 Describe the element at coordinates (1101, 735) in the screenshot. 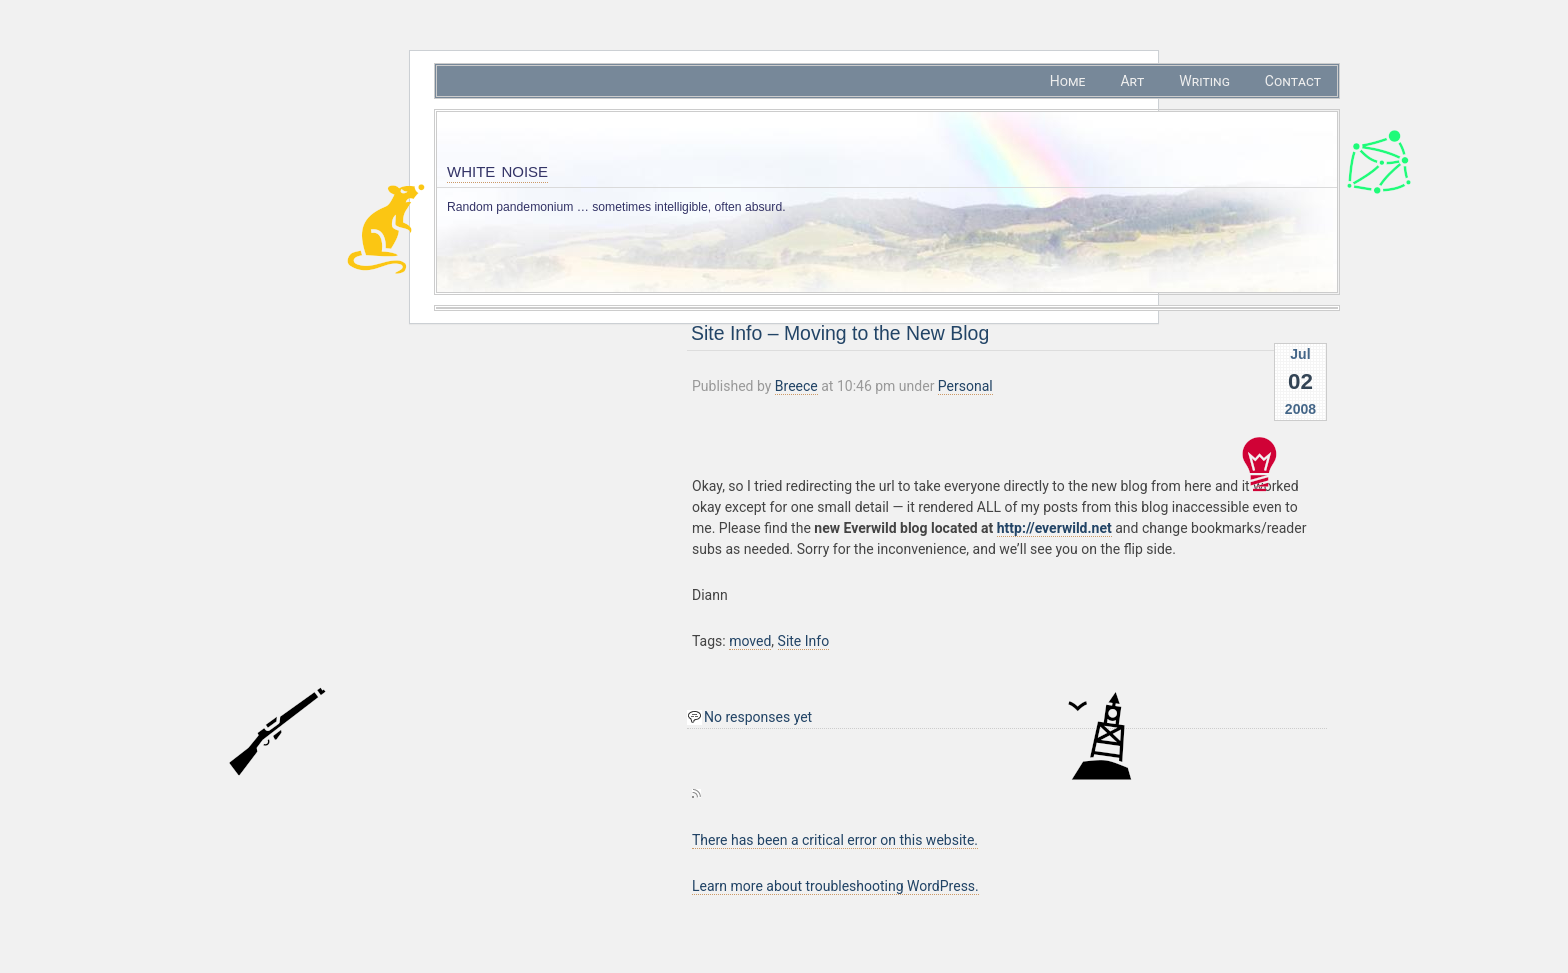

I see `indicates a maritime or nautical feature` at that location.